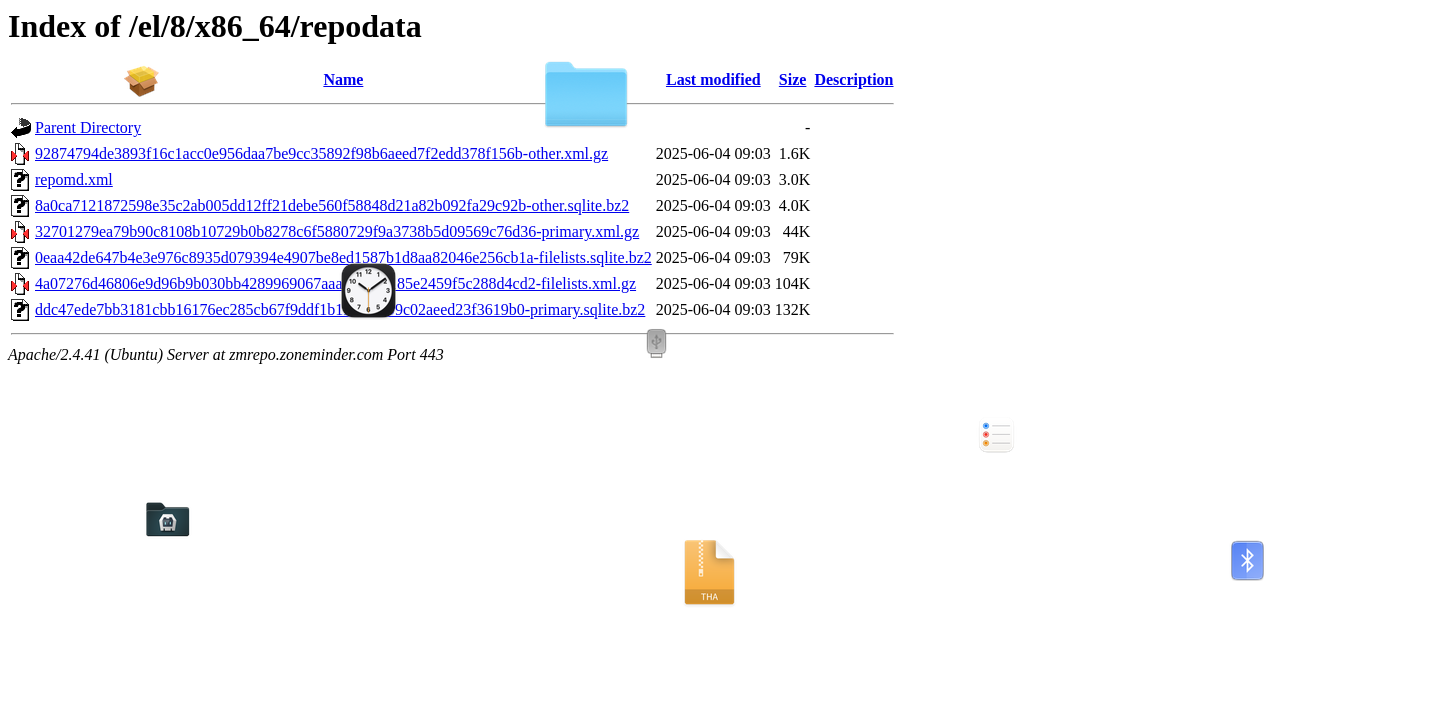 This screenshot has width=1440, height=720. Describe the element at coordinates (709, 573) in the screenshot. I see `a compressed archive file in THA format` at that location.